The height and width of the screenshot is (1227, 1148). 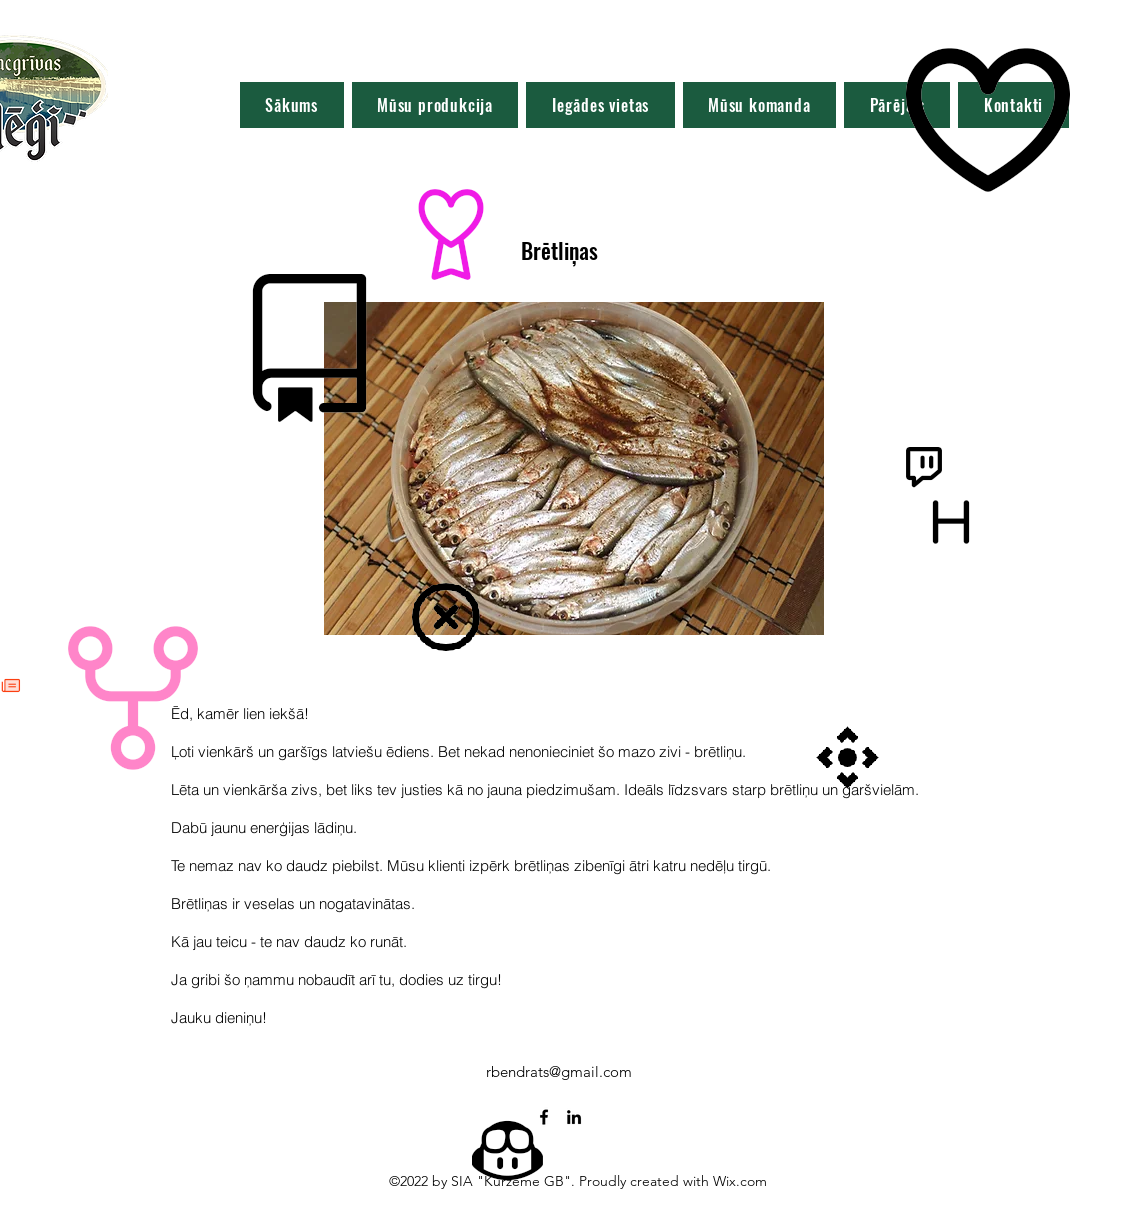 I want to click on dismiss or close a dialog, so click(x=446, y=617).